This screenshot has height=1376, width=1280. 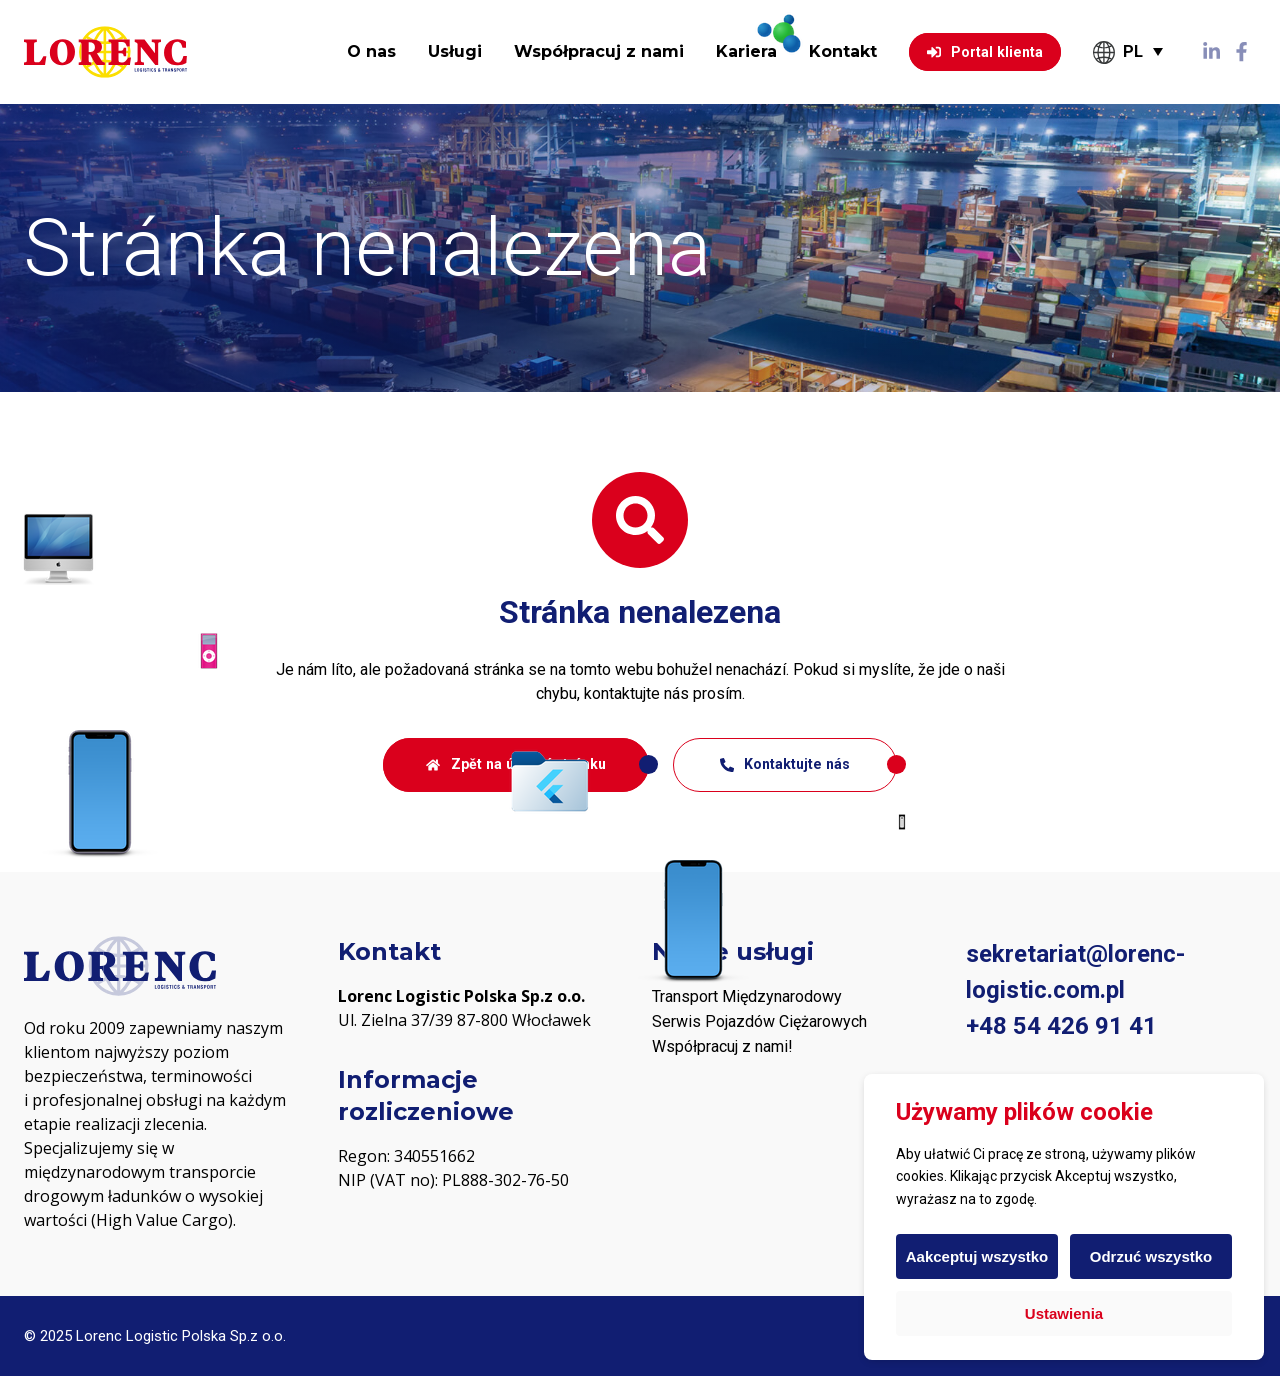 I want to click on iPhone 12 Pro Max device icon, so click(x=693, y=921).